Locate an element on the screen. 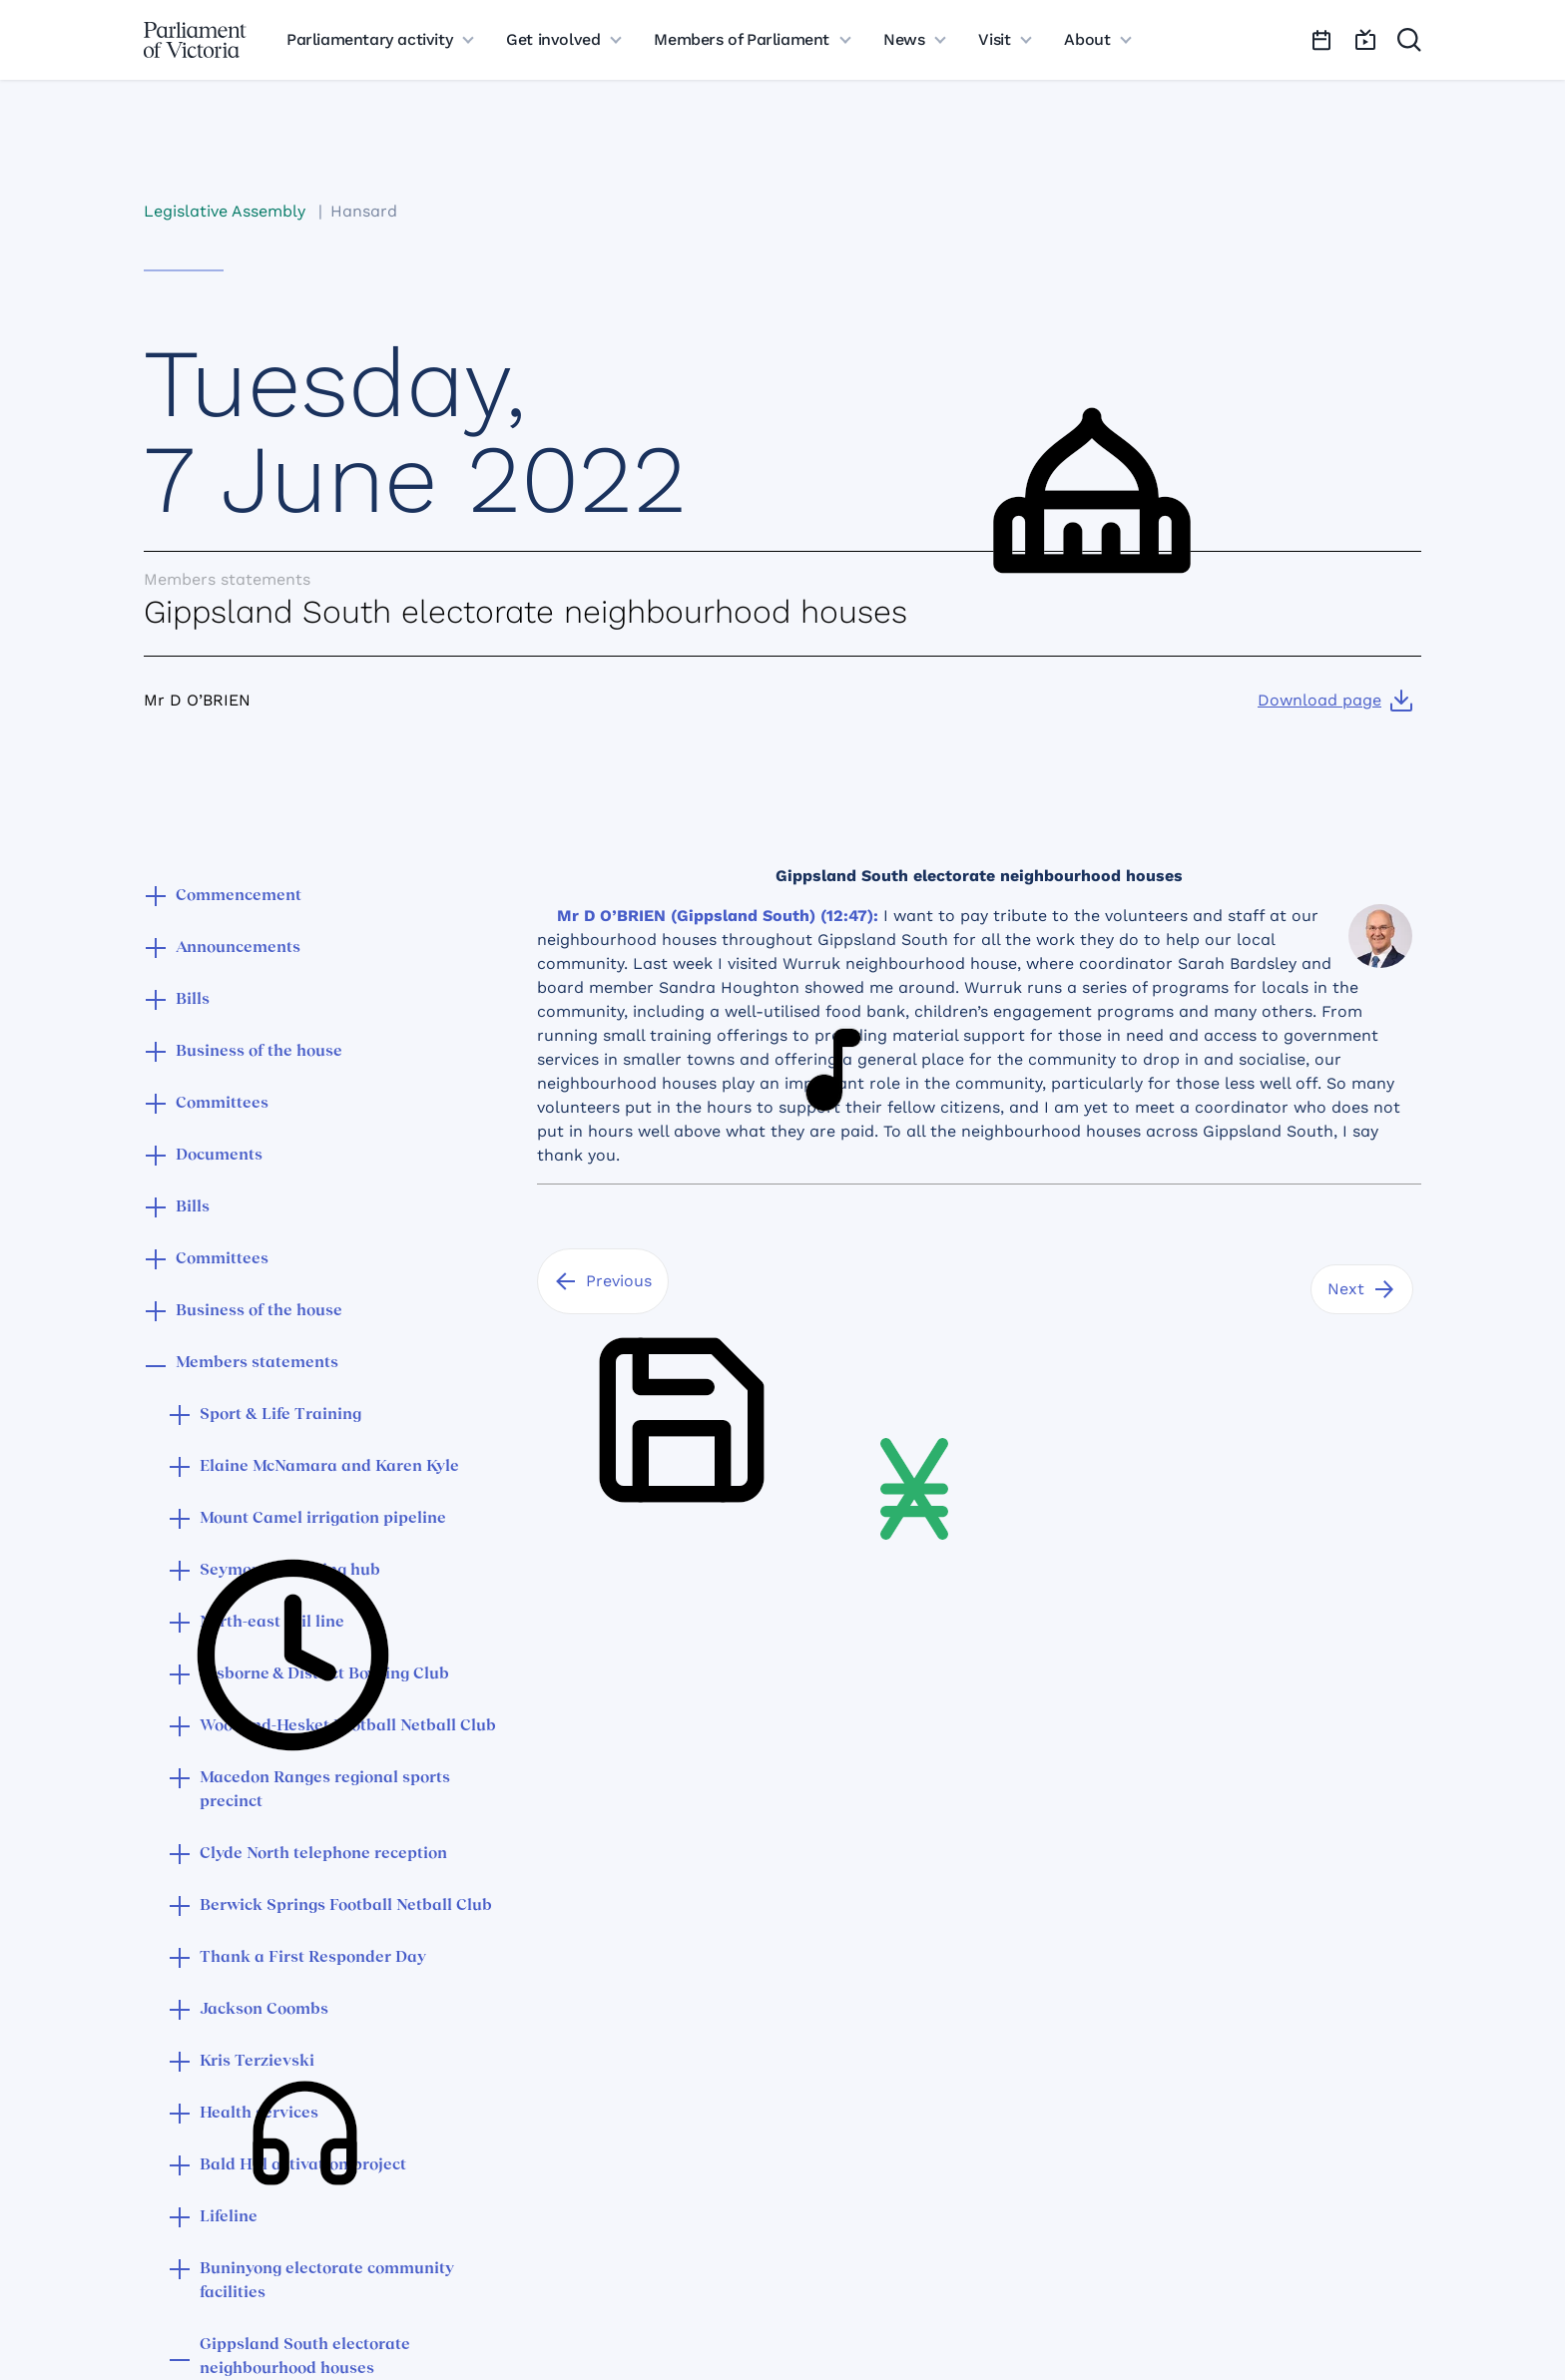  view or select nano cryptocurrency is located at coordinates (914, 1489).